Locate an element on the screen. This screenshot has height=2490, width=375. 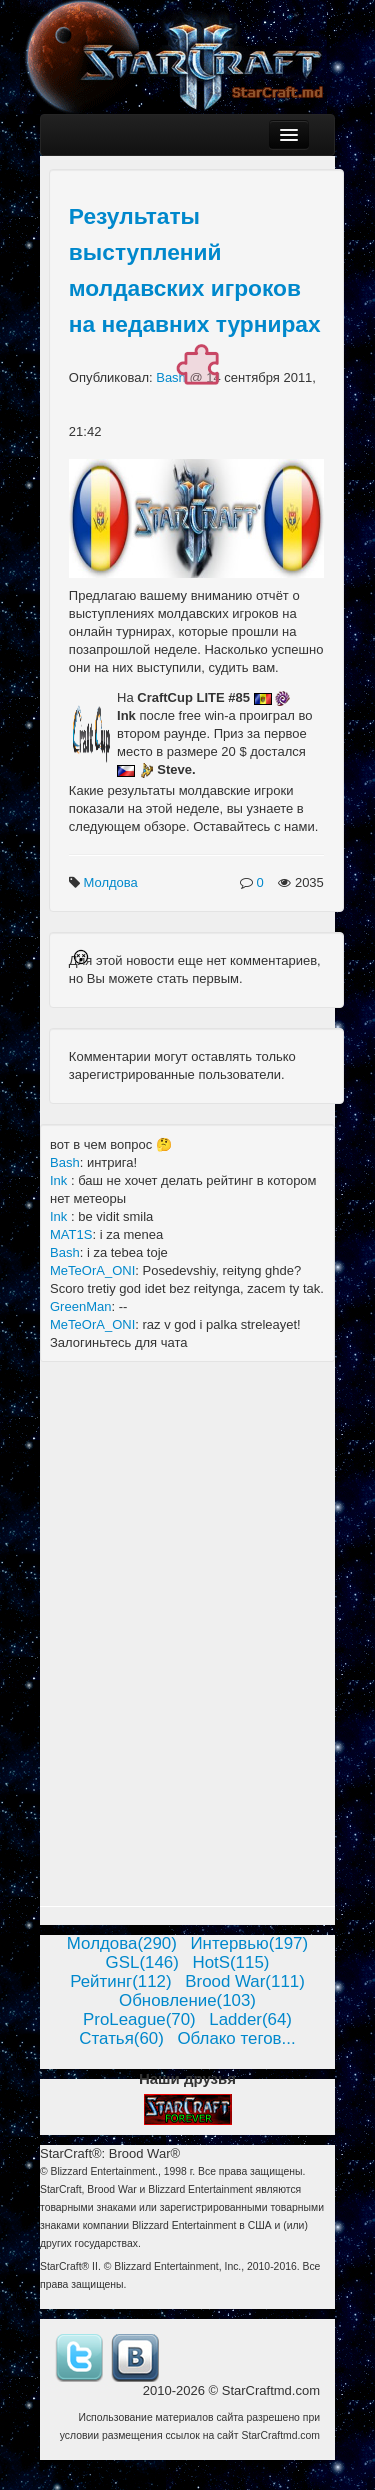
indicates an error or system crash is located at coordinates (81, 957).